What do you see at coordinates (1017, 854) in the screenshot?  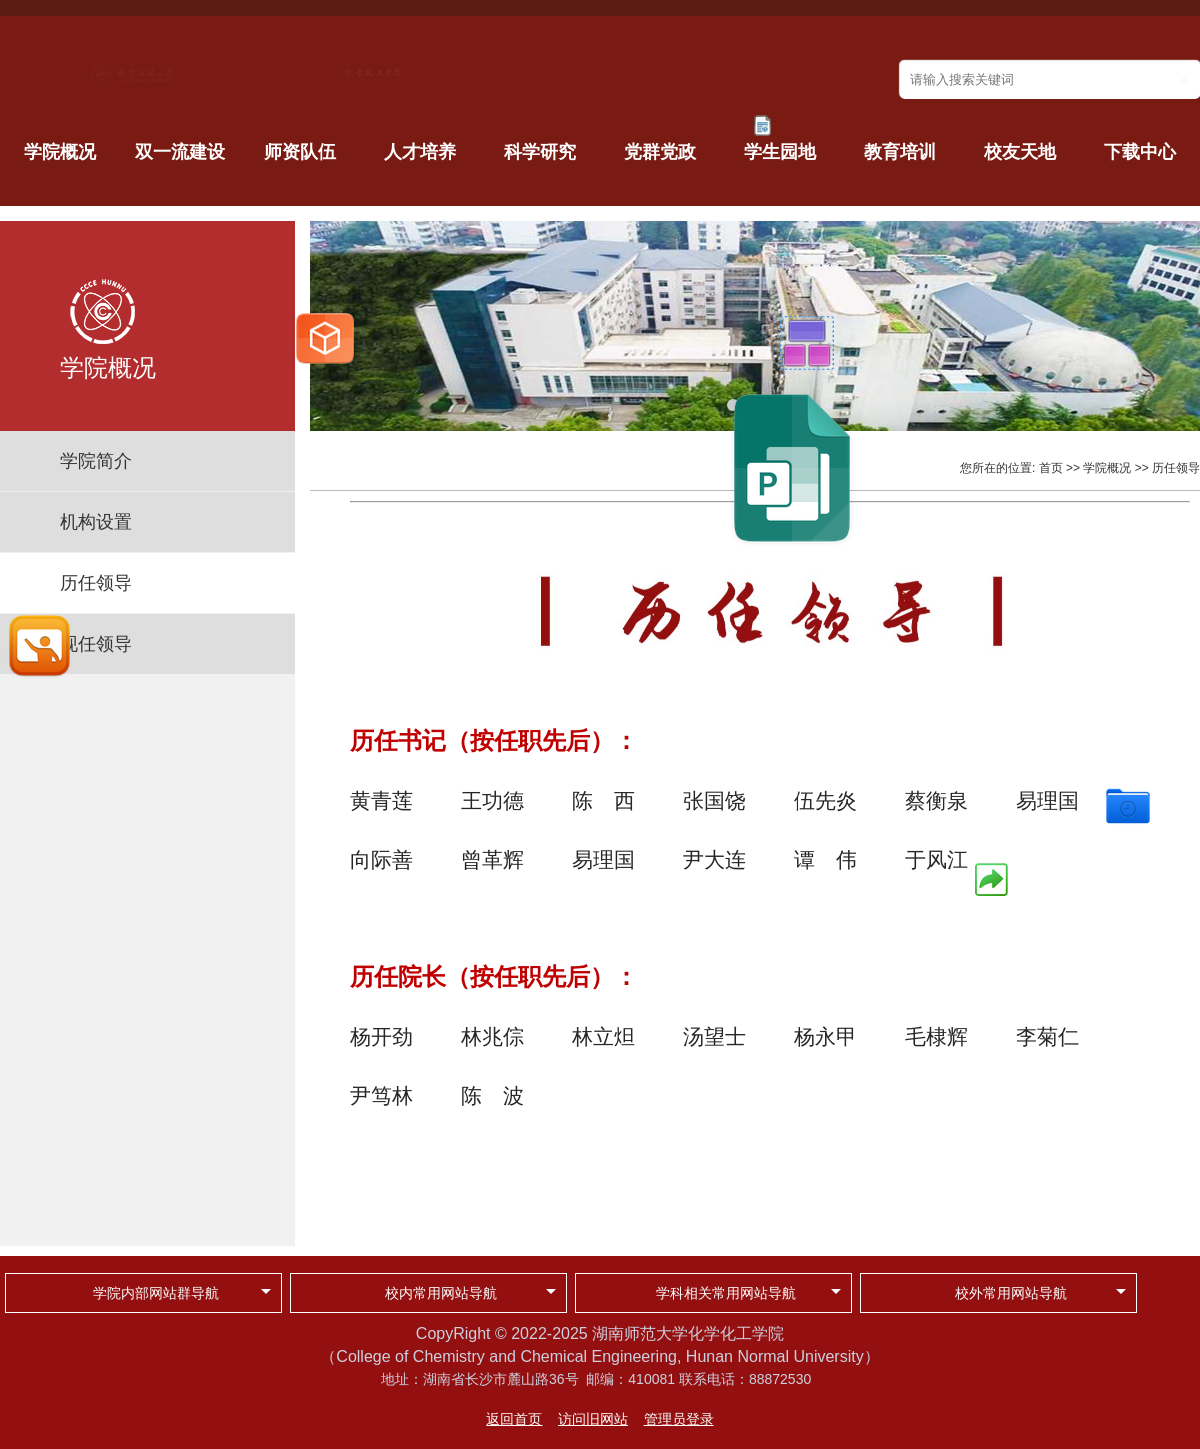 I see `indicates a shared file or folder` at bounding box center [1017, 854].